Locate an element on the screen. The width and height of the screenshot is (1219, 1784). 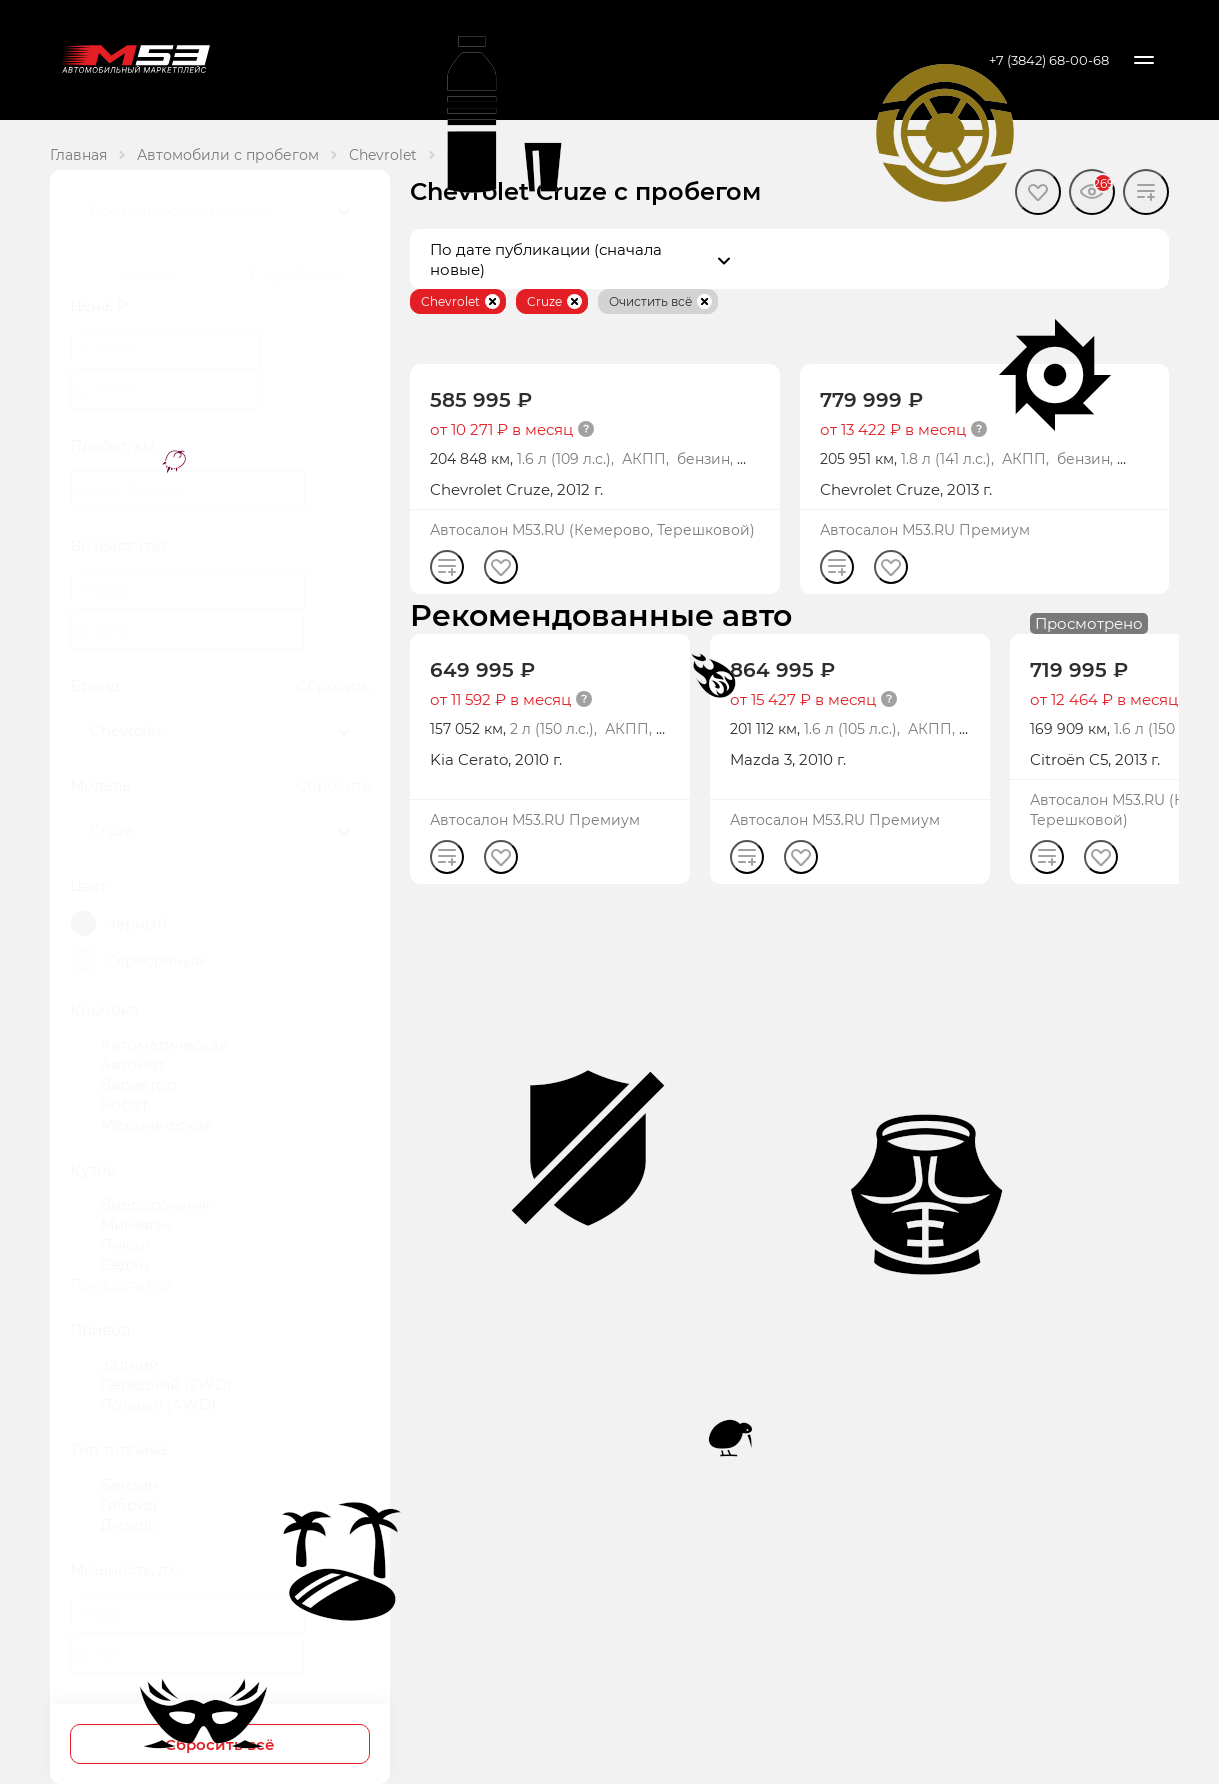
indicates a hot streak or trending content is located at coordinates (713, 675).